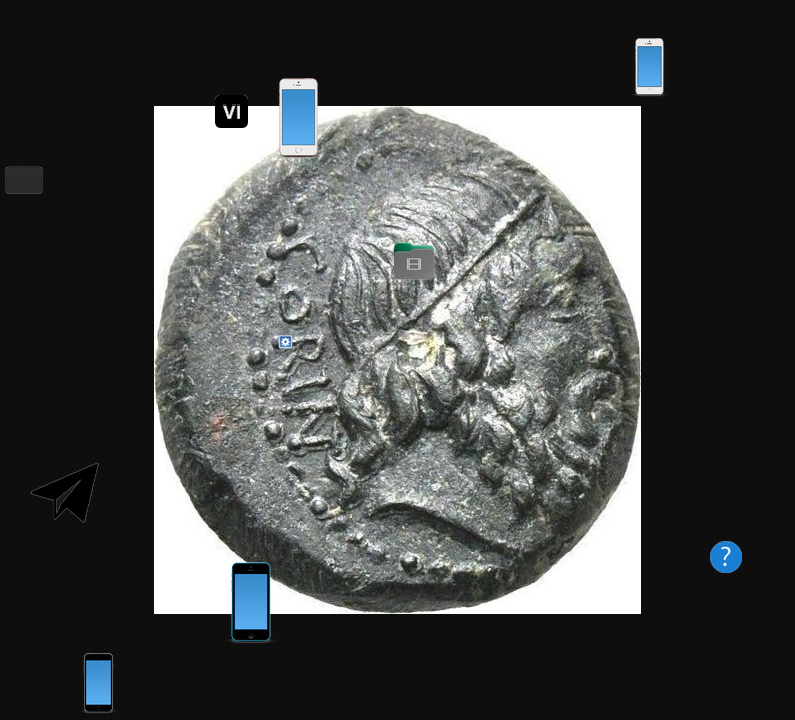 The height and width of the screenshot is (720, 795). I want to click on switch to vietnamese keyboard input method, so click(231, 111).